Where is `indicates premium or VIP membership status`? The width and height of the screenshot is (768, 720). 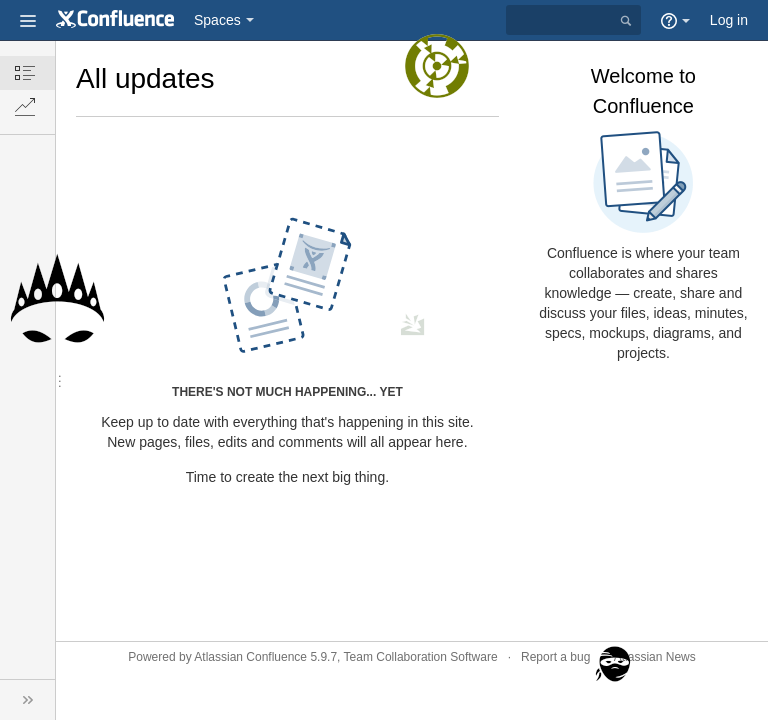
indicates premium or VIP membership status is located at coordinates (58, 301).